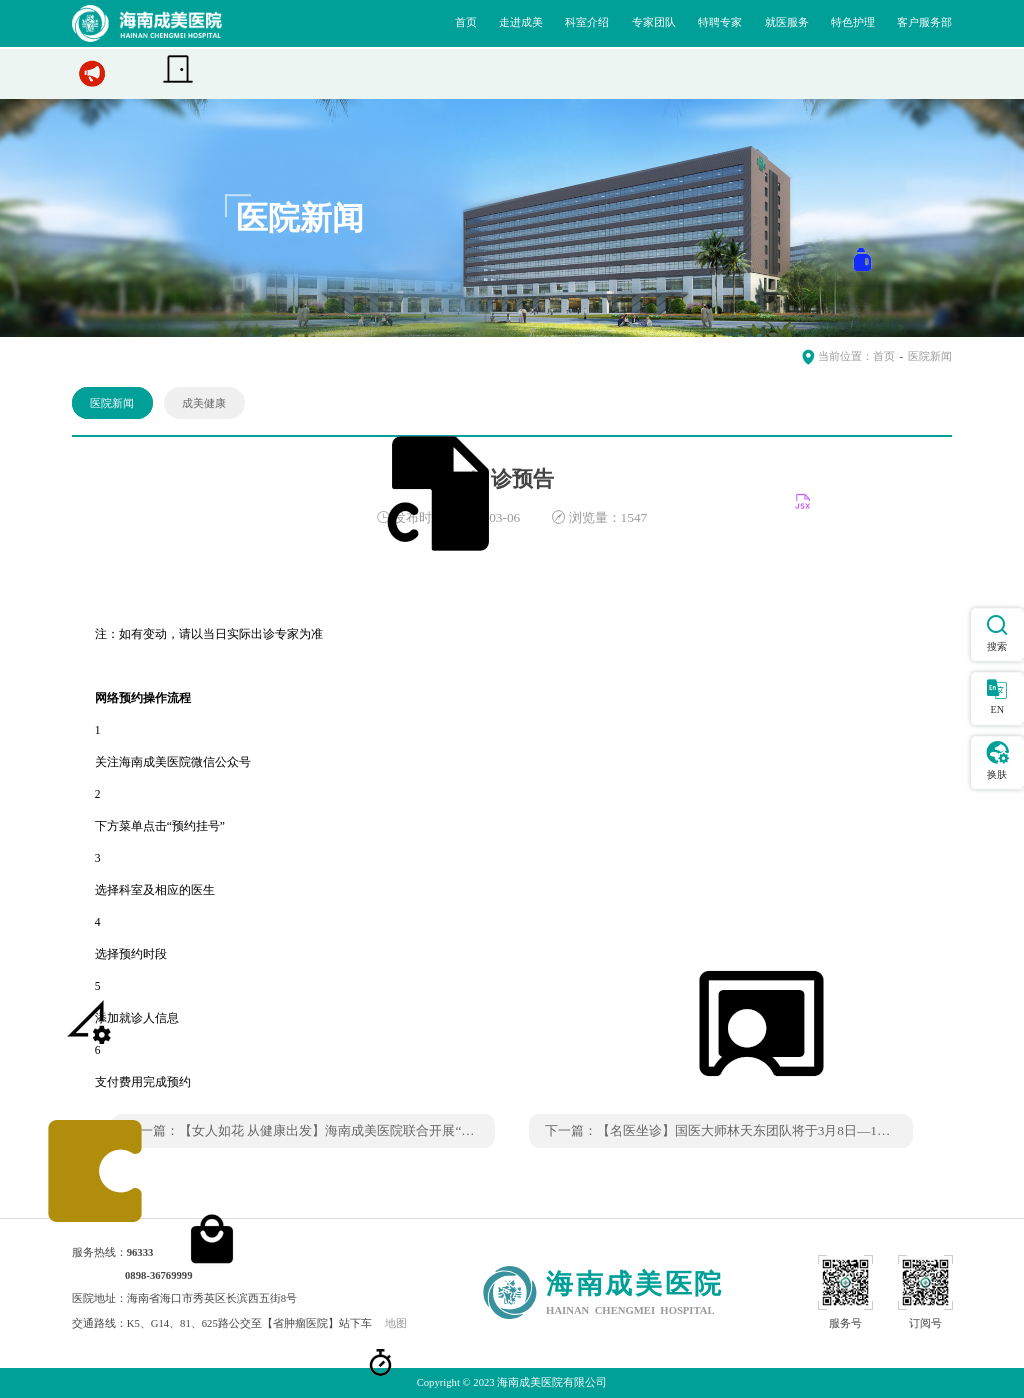 The height and width of the screenshot is (1398, 1024). I want to click on exit or log out of the application, so click(178, 69).